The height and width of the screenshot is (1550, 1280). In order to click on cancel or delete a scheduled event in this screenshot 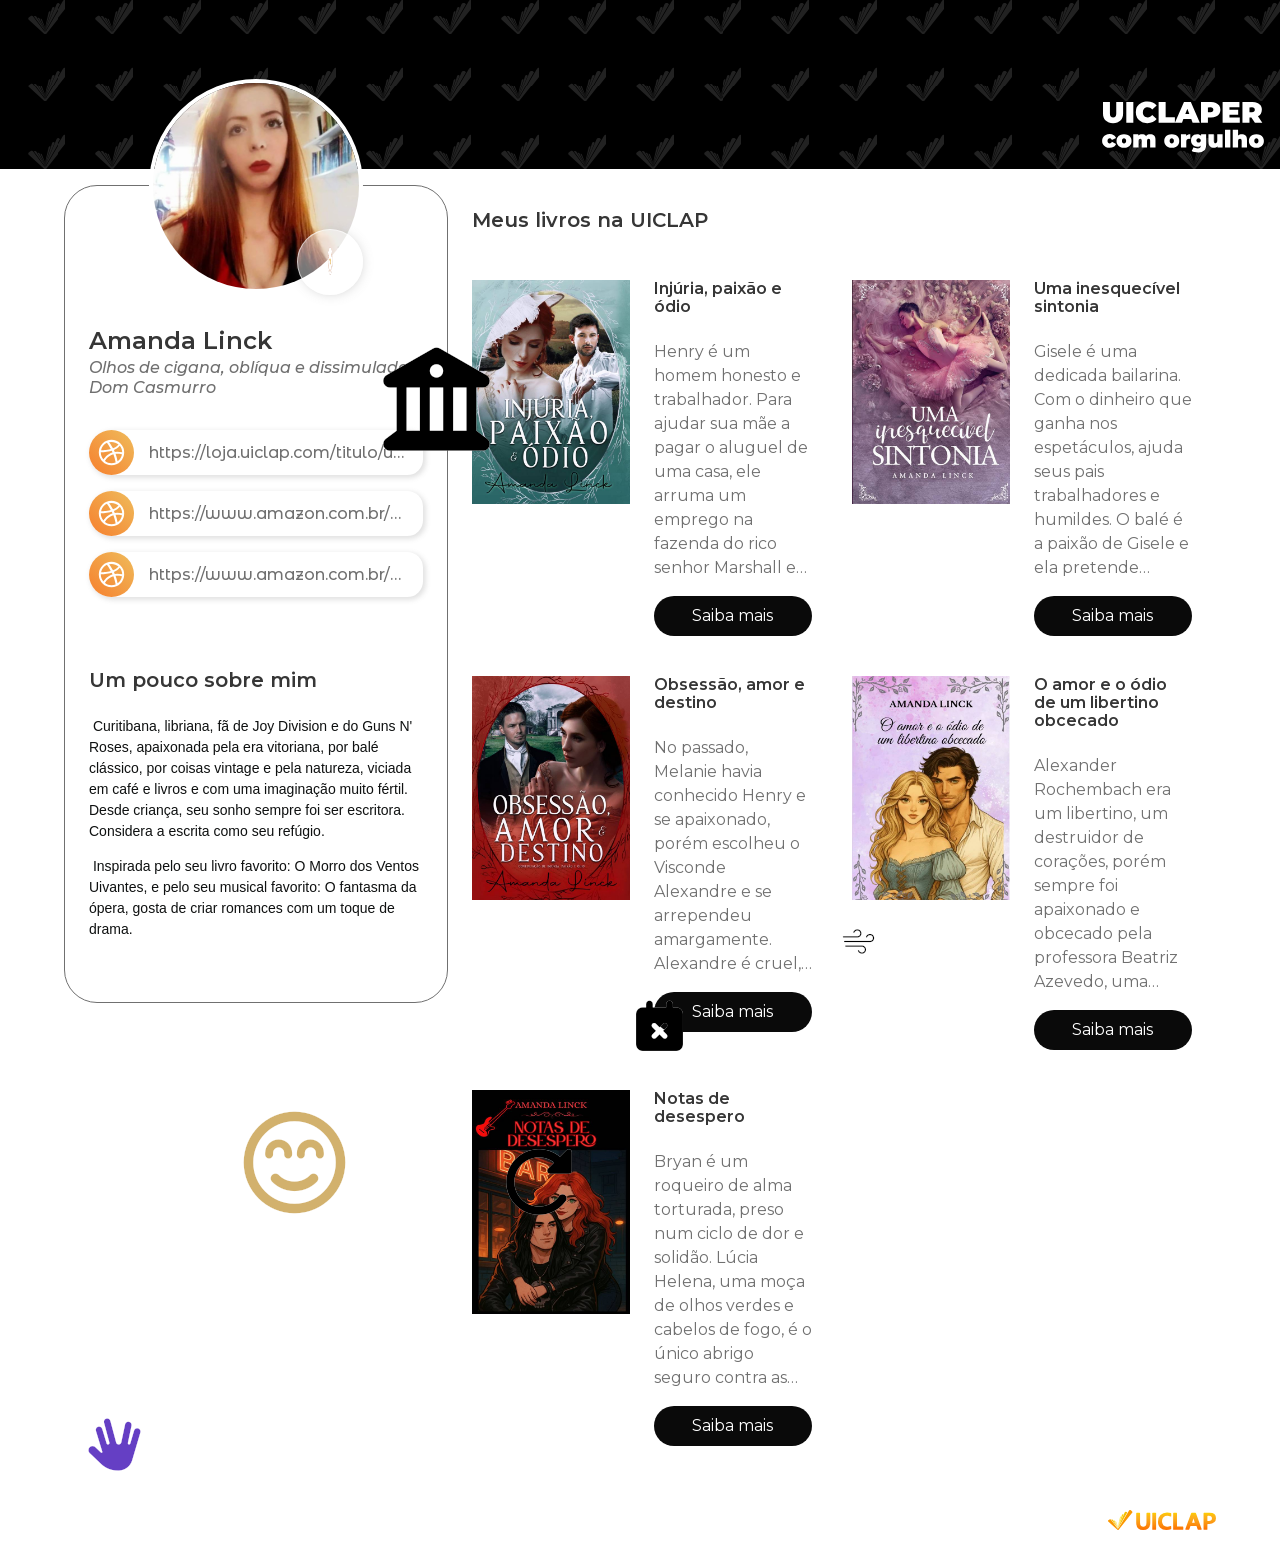, I will do `click(659, 1027)`.